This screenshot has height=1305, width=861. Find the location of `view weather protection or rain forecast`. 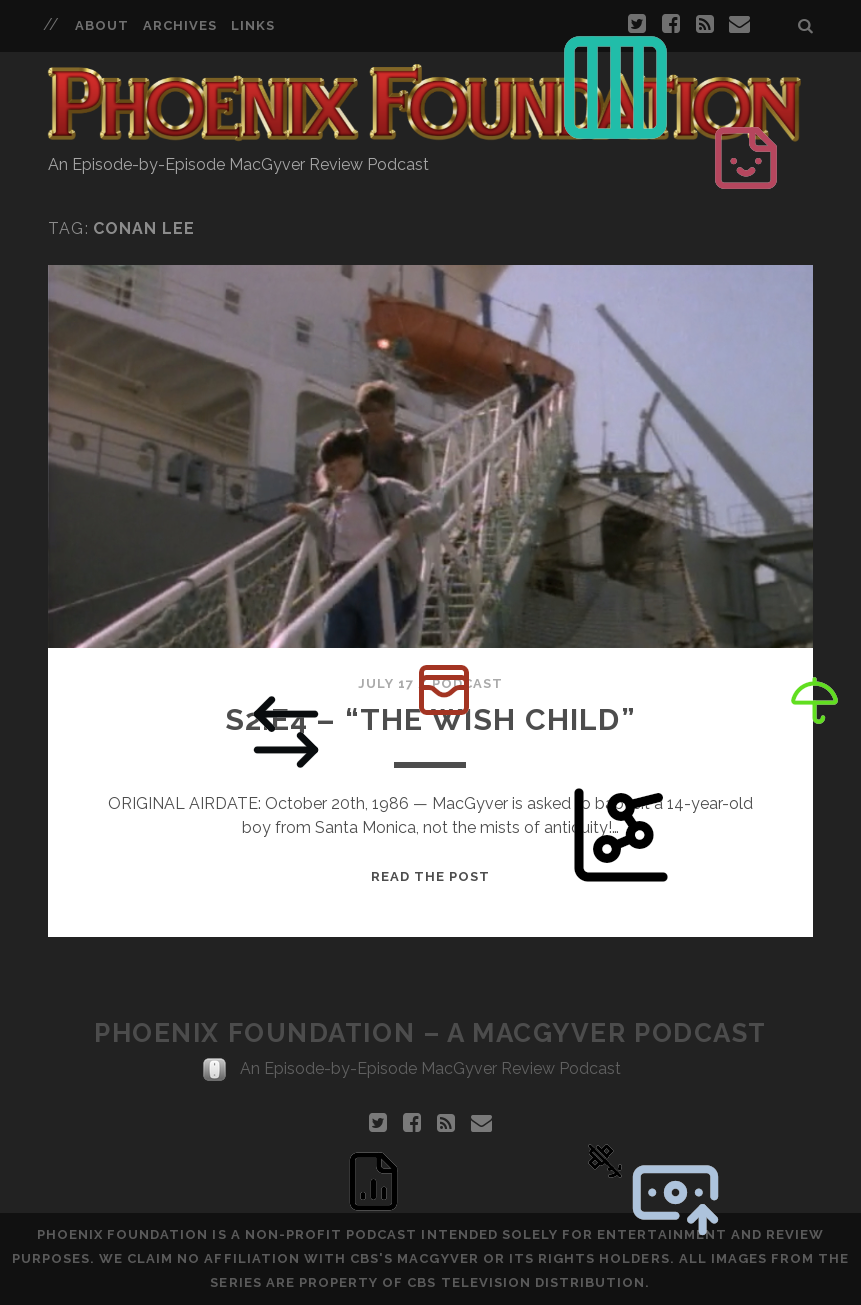

view weather protection or rain forecast is located at coordinates (814, 700).